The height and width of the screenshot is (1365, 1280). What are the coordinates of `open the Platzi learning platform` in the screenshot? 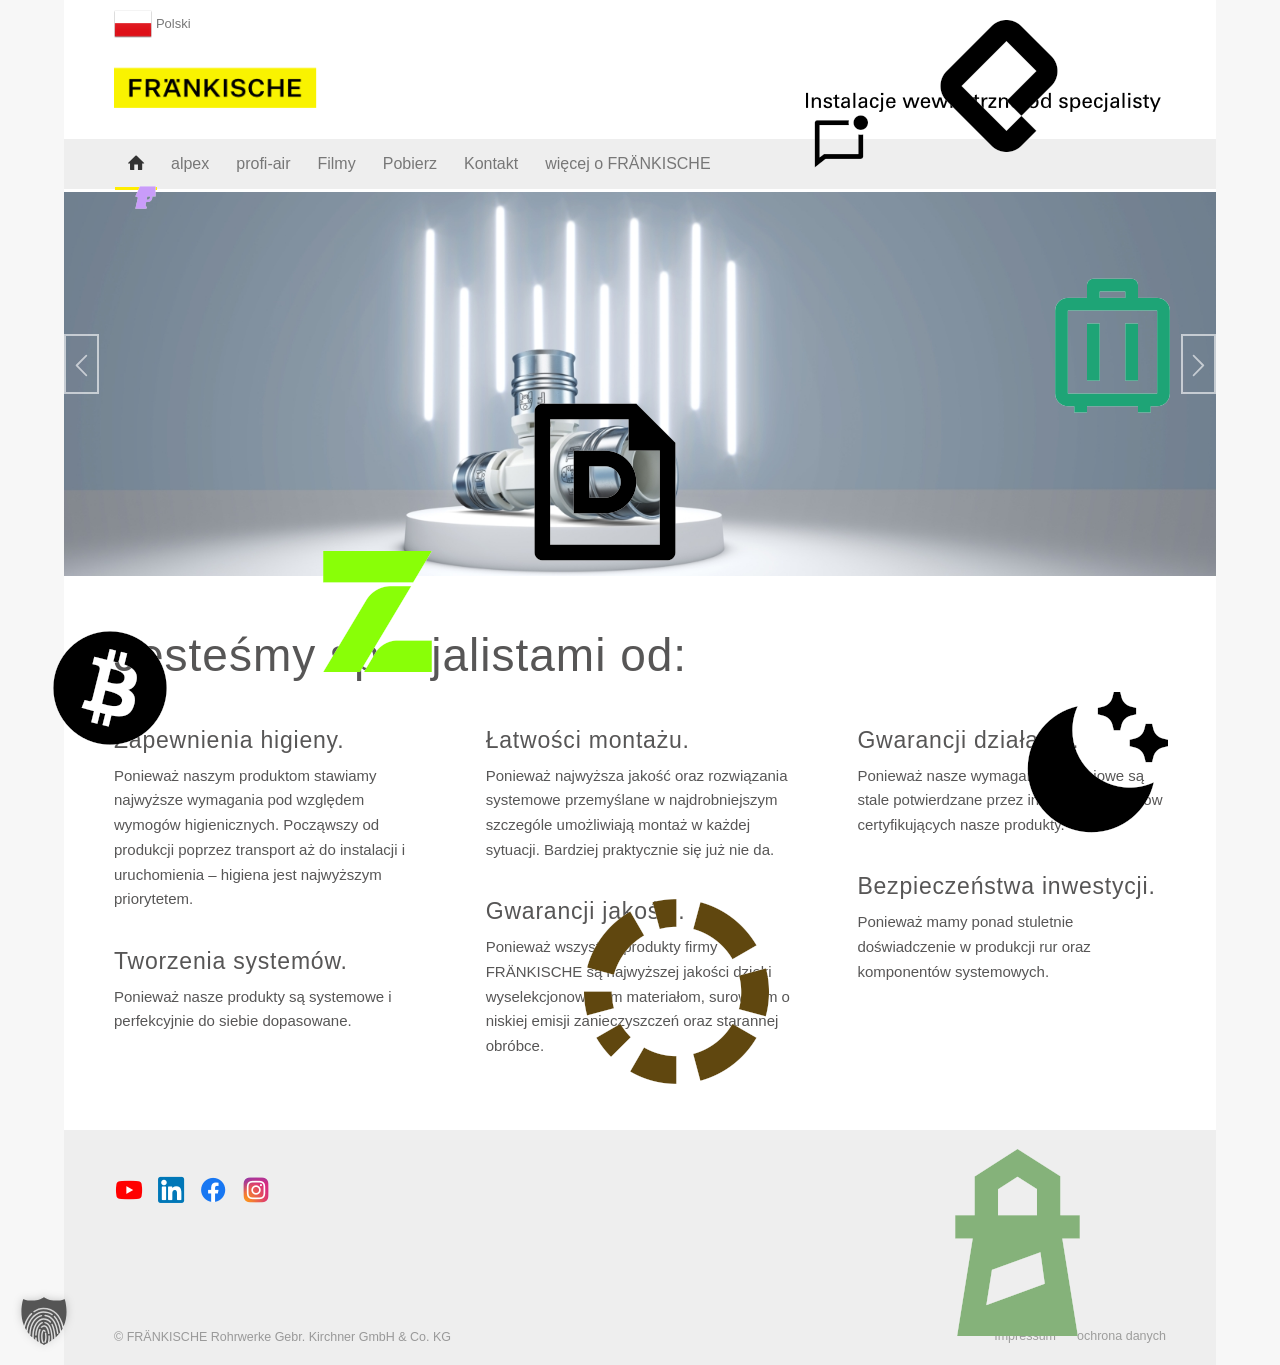 It's located at (999, 86).